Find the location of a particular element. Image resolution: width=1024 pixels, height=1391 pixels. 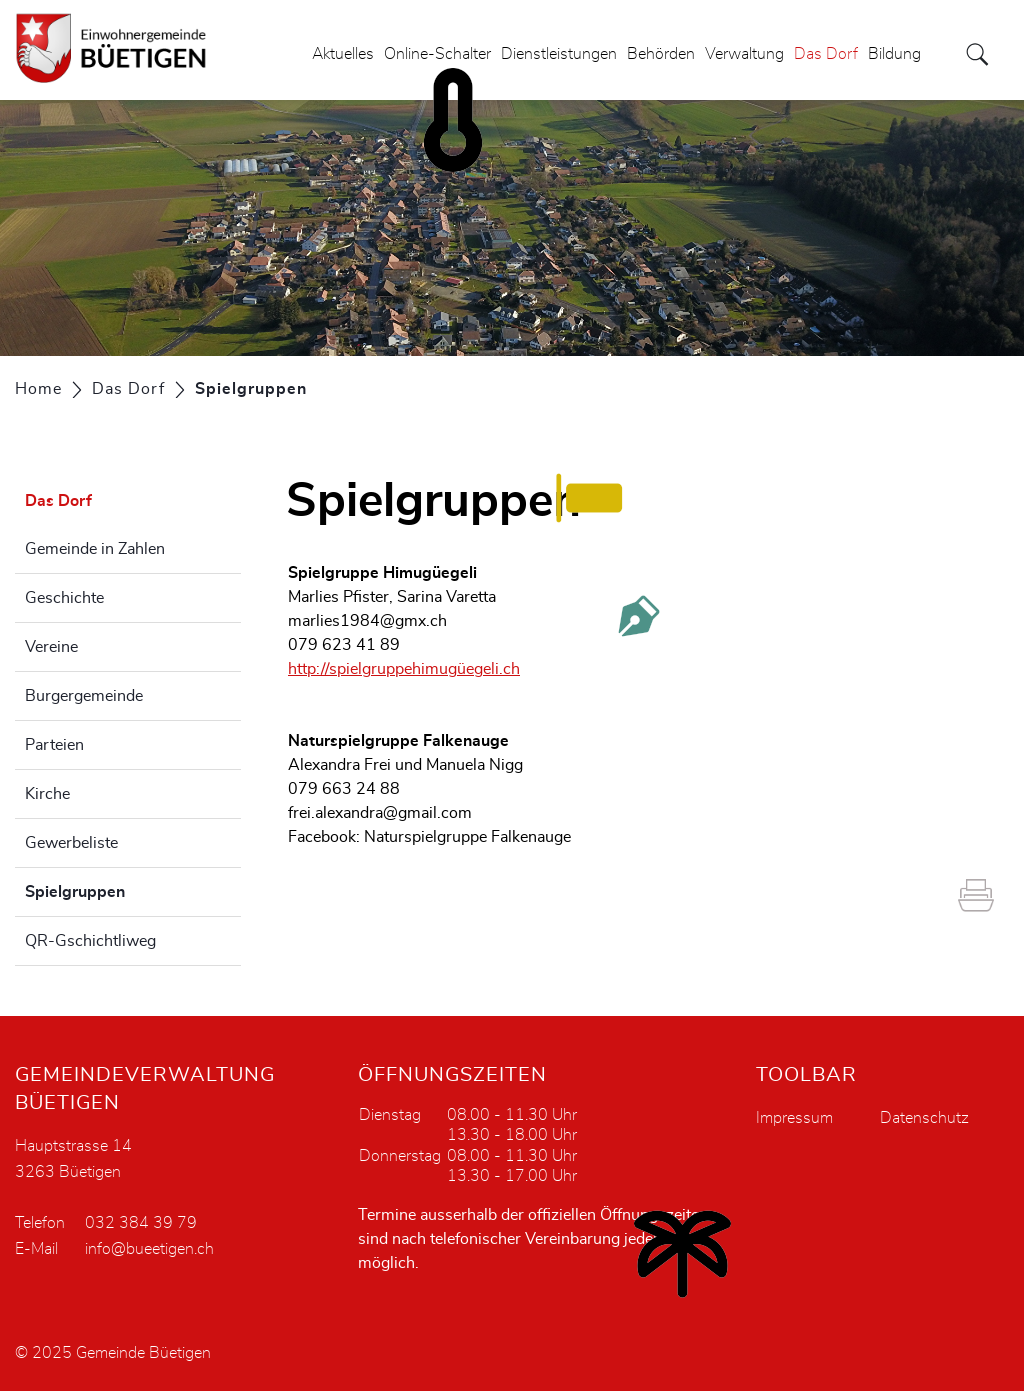

indicates high temperature reading is located at coordinates (453, 120).